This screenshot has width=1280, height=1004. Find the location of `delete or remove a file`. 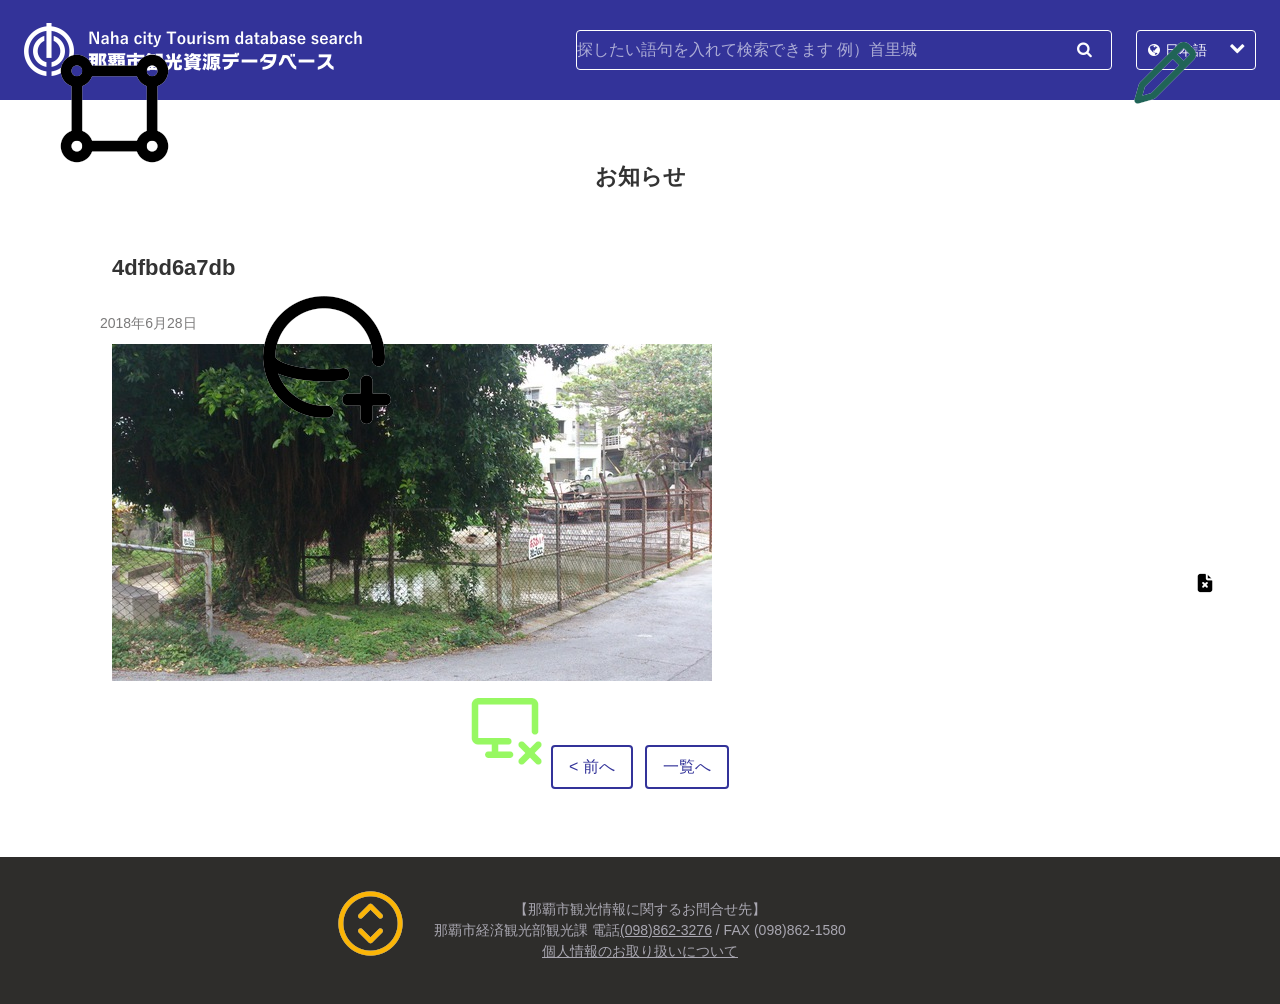

delete or remove a file is located at coordinates (1205, 583).